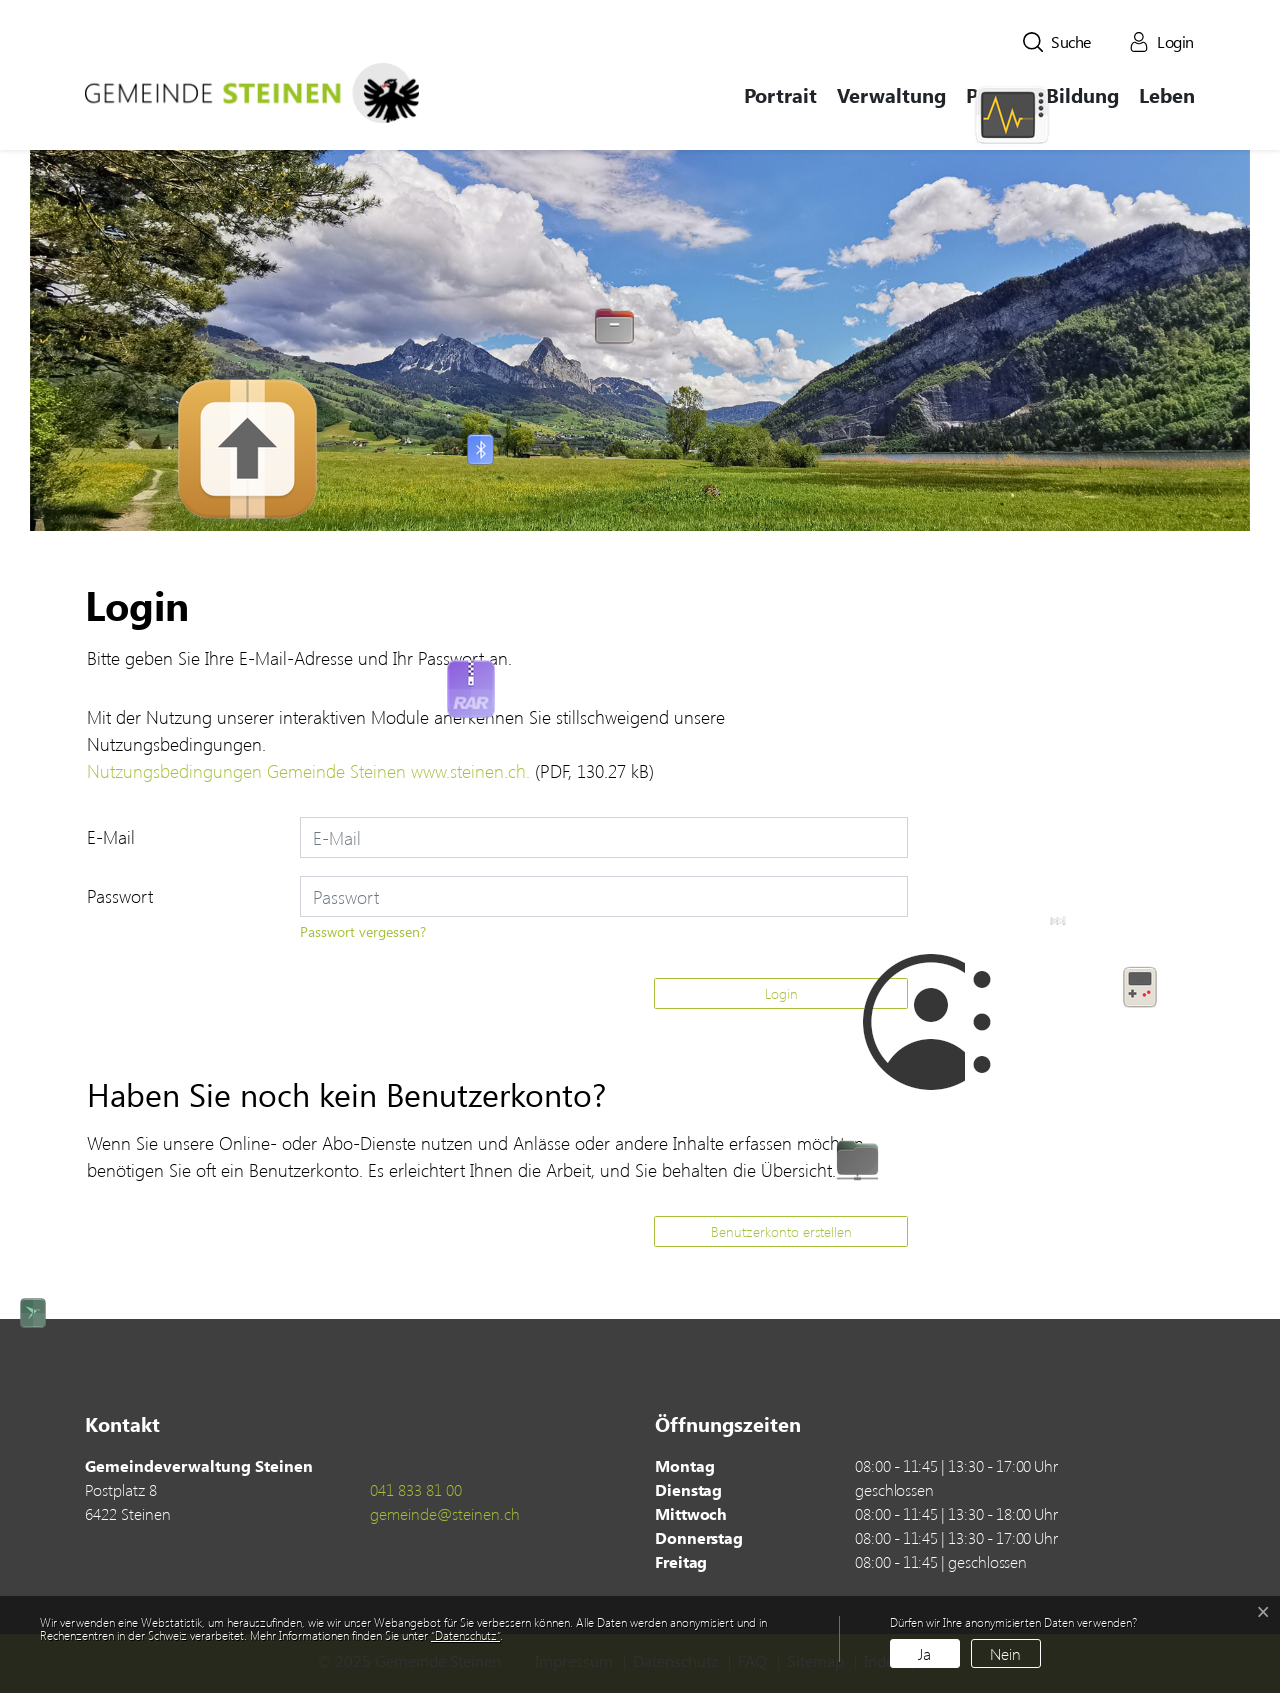 The image size is (1280, 1693). What do you see at coordinates (614, 325) in the screenshot?
I see `open the file manager application` at bounding box center [614, 325].